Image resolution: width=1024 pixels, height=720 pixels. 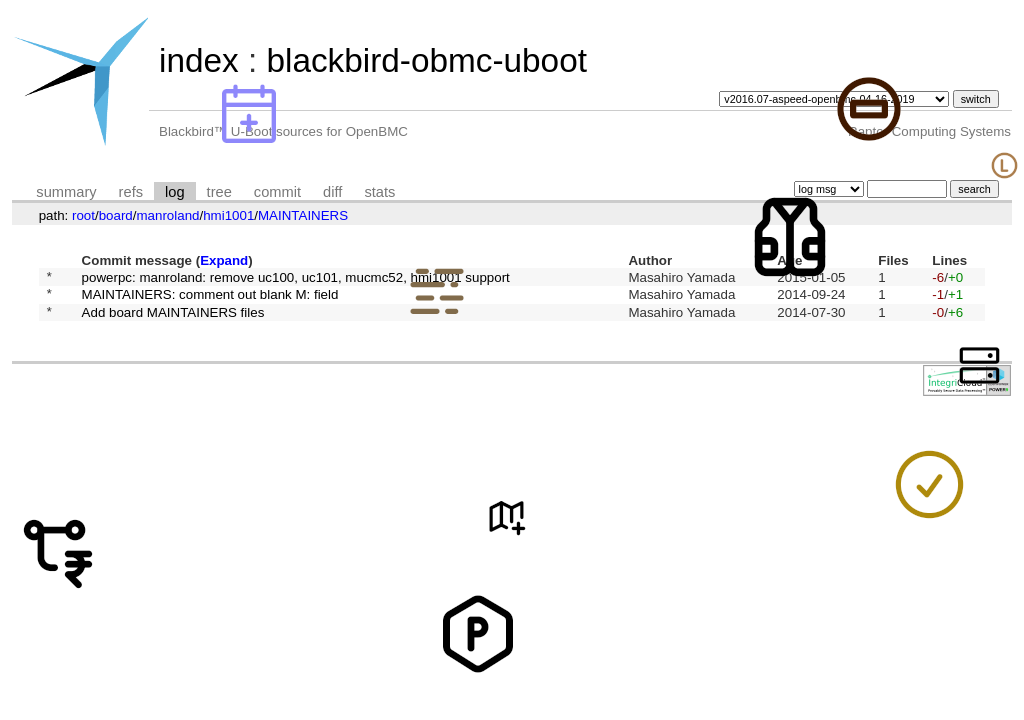 I want to click on view outerwear or jacket options, so click(x=790, y=237).